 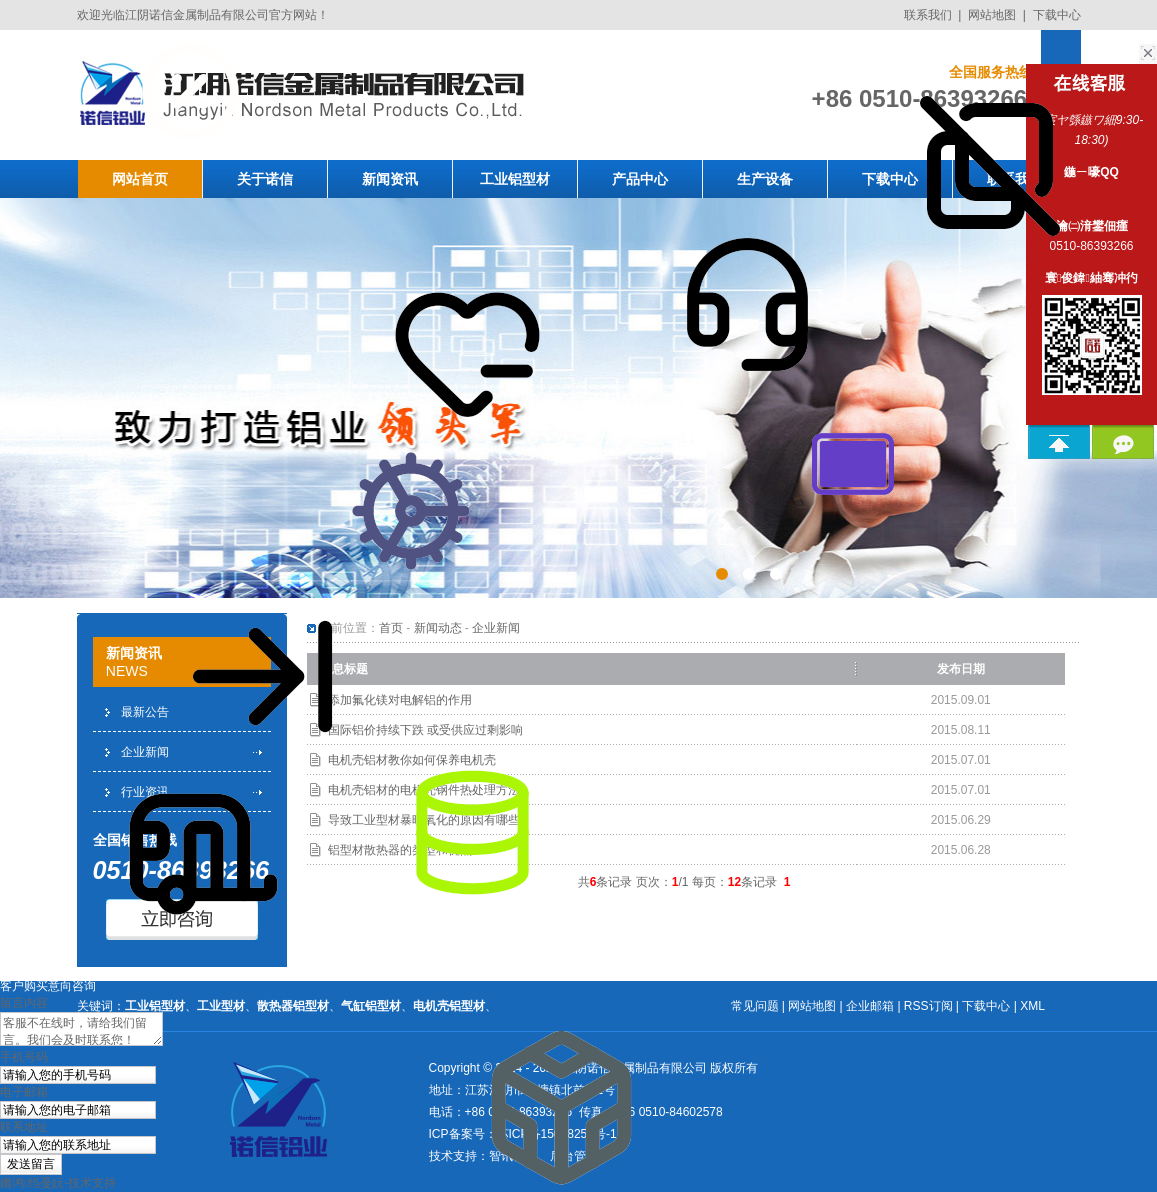 What do you see at coordinates (472, 832) in the screenshot?
I see `access database management` at bounding box center [472, 832].